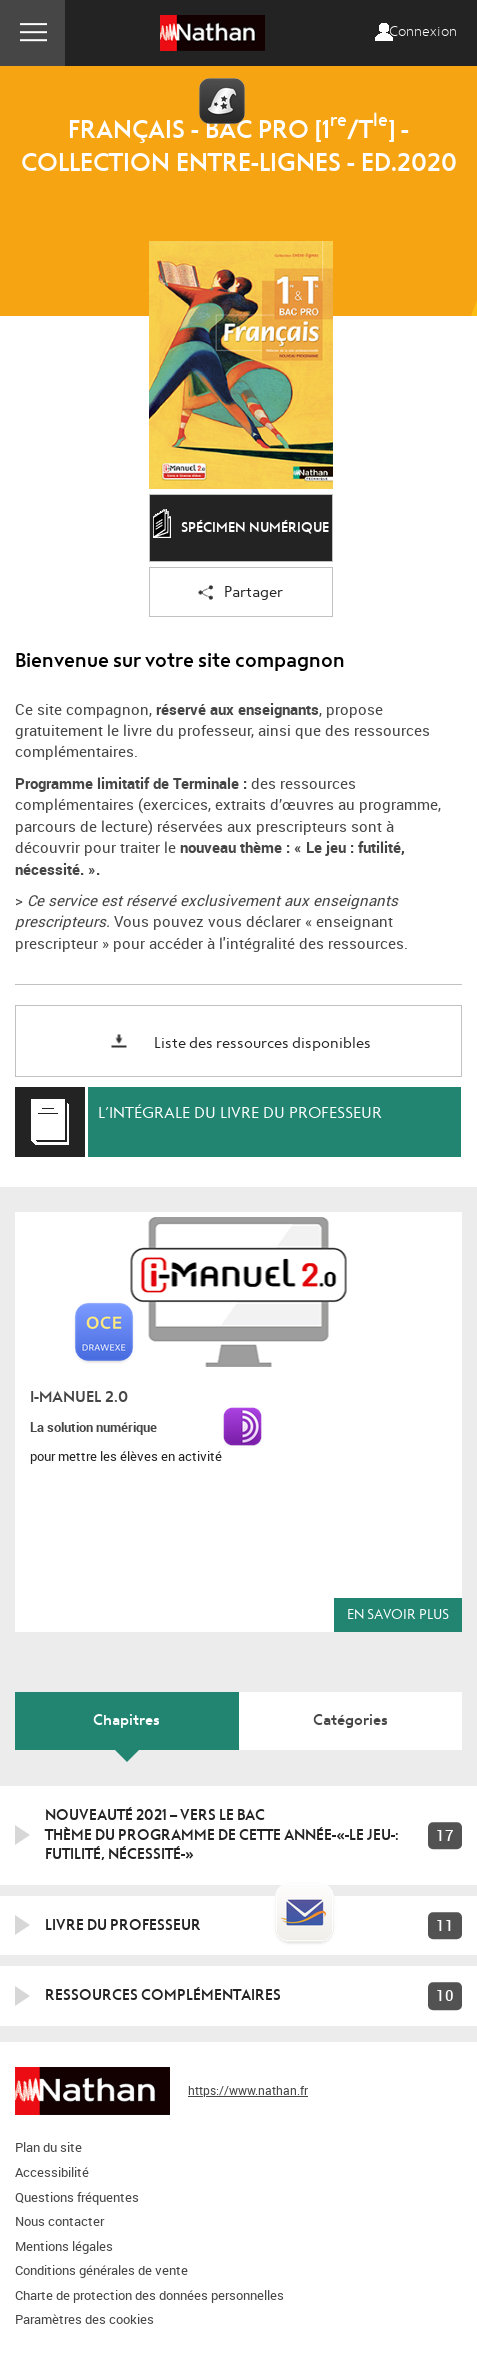  Describe the element at coordinates (104, 1332) in the screenshot. I see `open OCE DRAWEXE application` at that location.